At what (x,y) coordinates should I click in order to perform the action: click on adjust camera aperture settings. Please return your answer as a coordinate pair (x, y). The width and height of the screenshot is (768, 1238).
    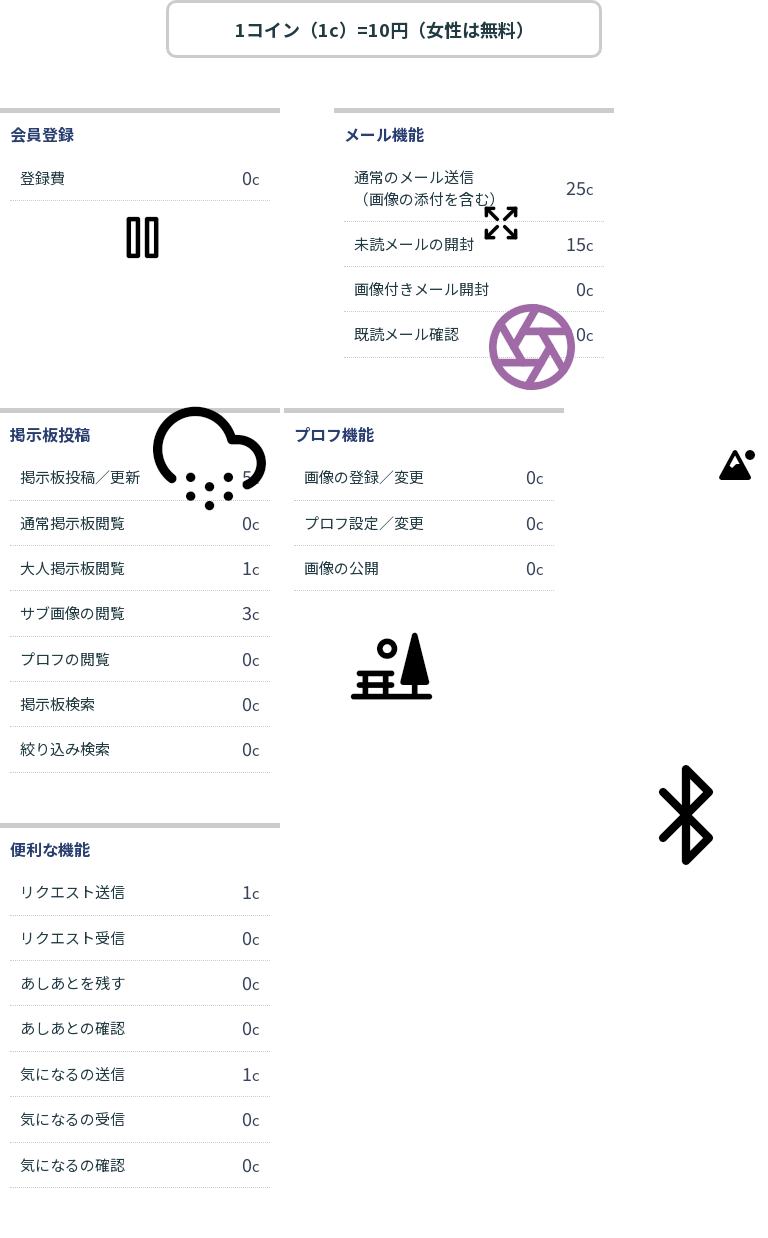
    Looking at the image, I should click on (532, 347).